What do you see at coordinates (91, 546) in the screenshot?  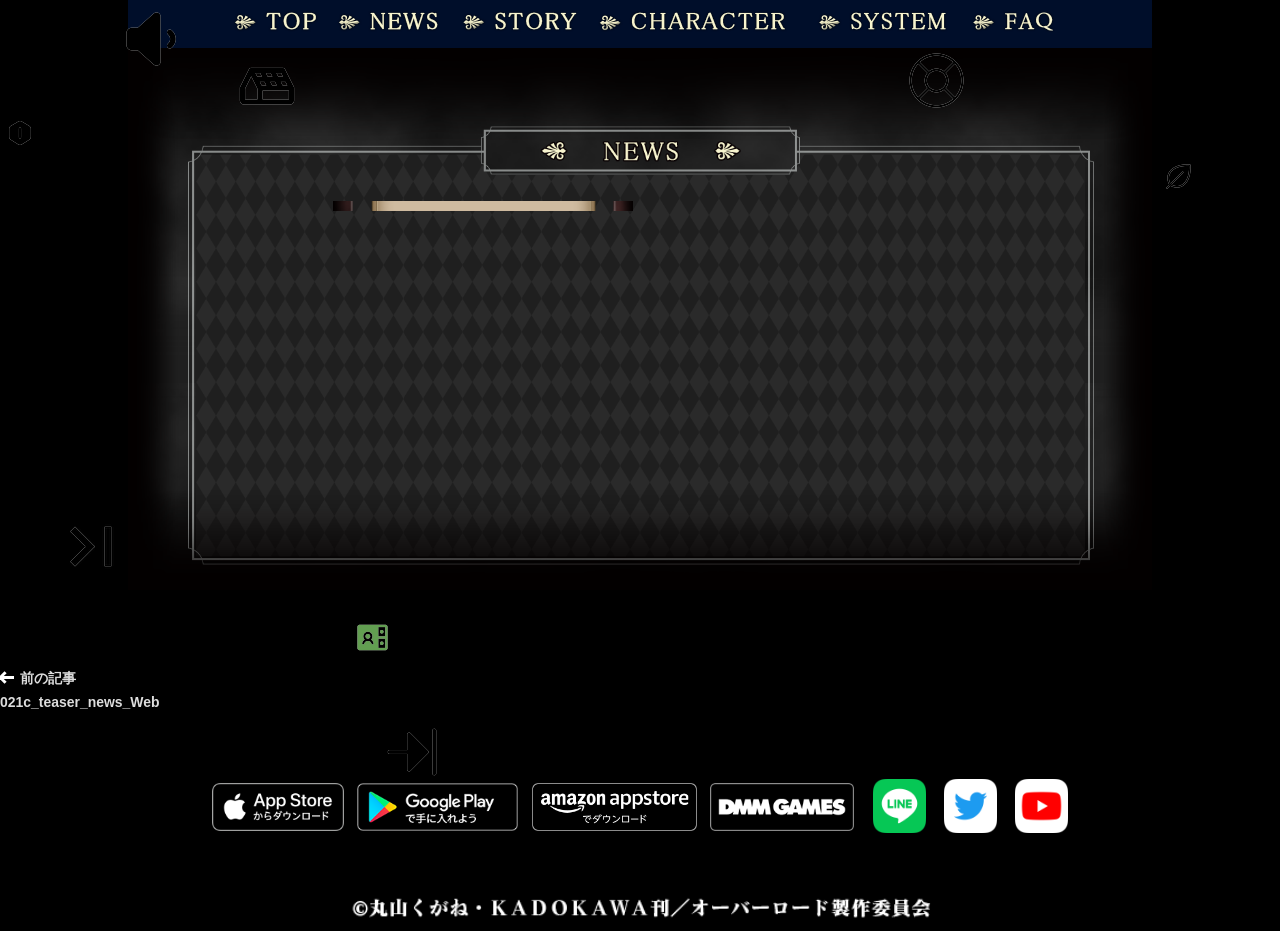 I see `go to the last page` at bounding box center [91, 546].